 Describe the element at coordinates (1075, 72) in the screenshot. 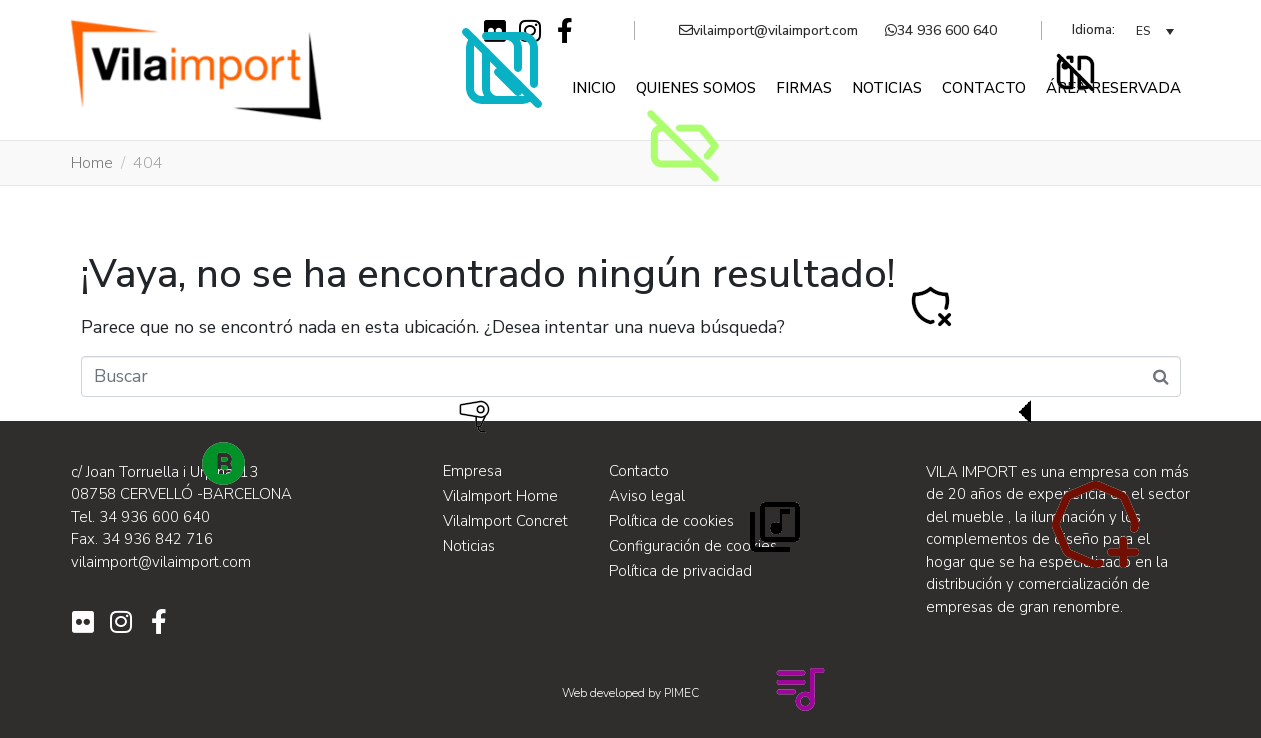

I see `nintendo switch controller disconnected` at that location.